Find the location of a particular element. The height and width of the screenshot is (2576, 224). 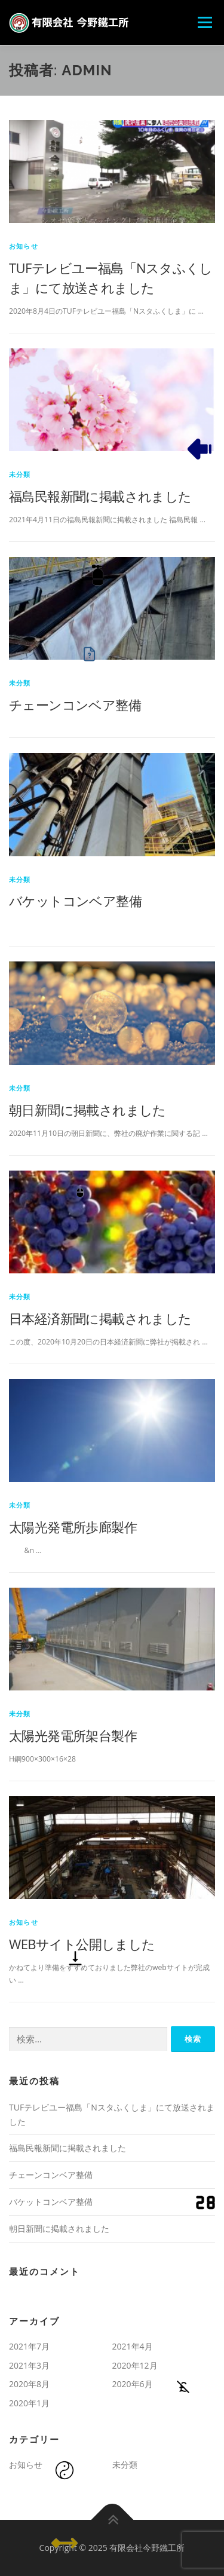

indicates day 28 on a calendar is located at coordinates (205, 2203).